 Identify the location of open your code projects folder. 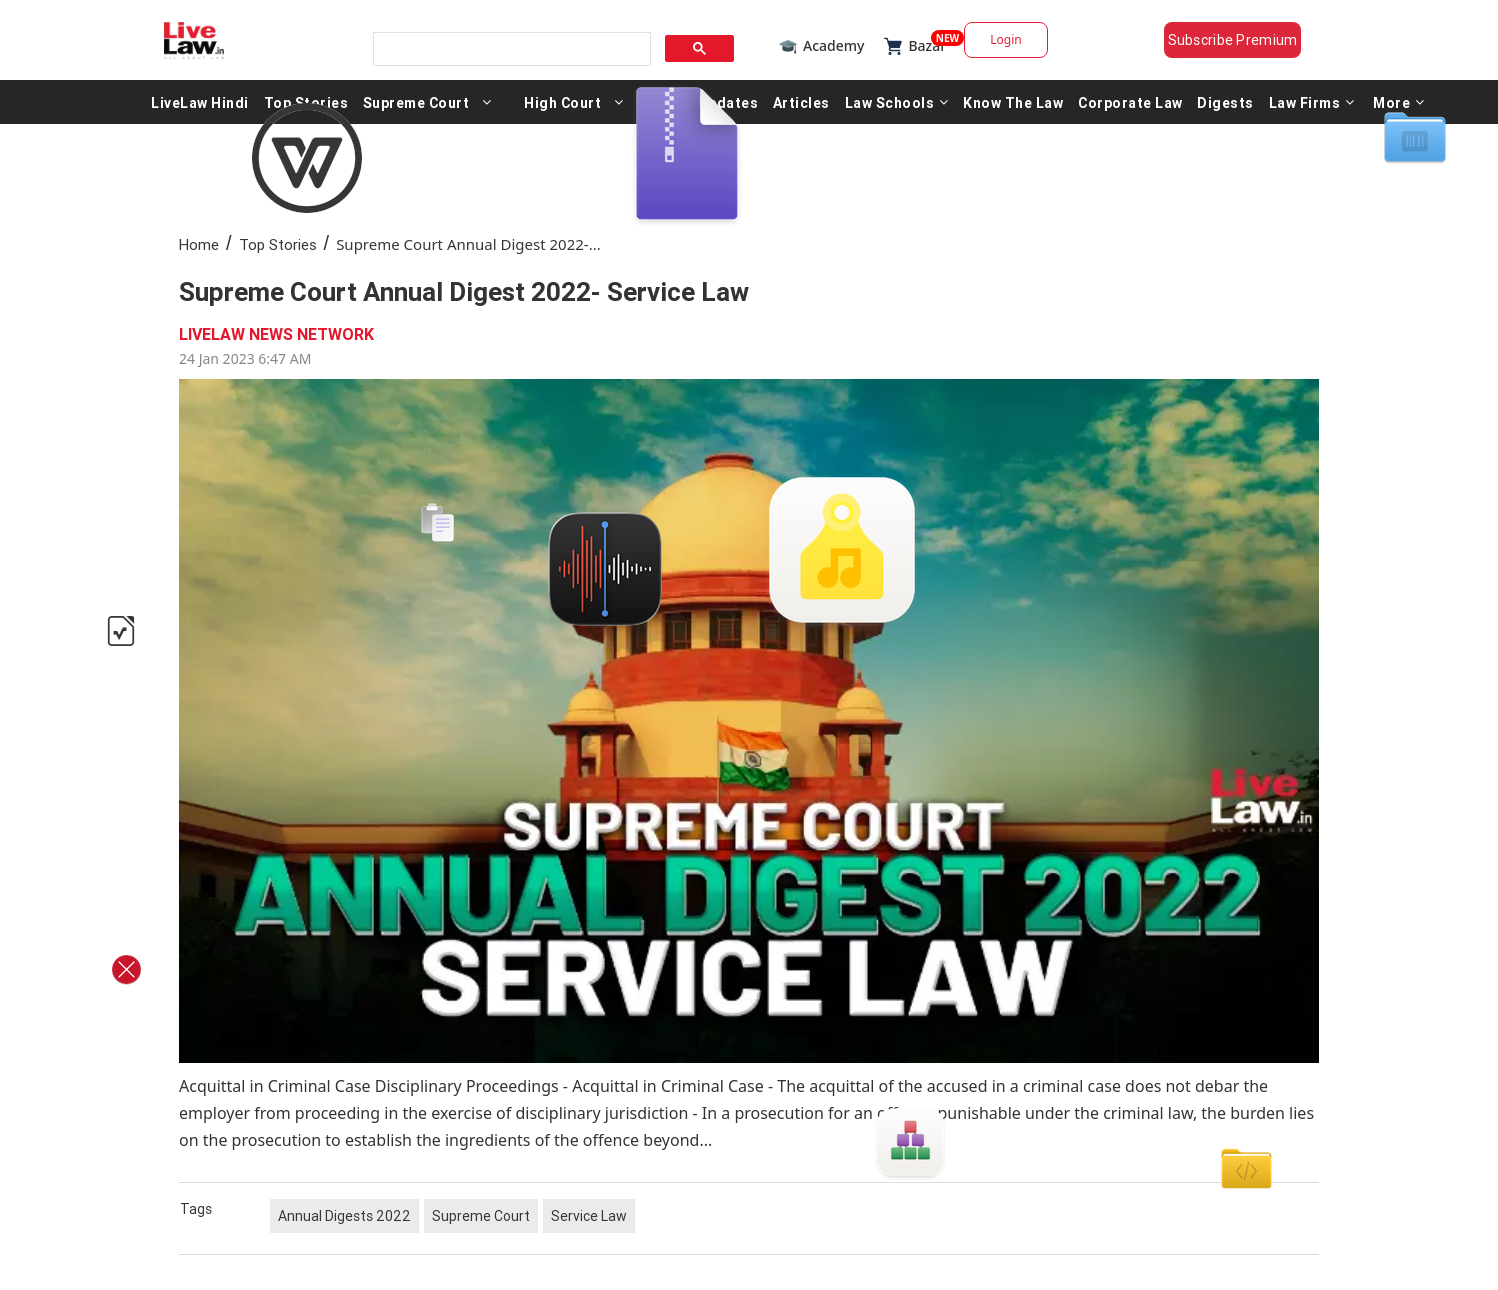
(1246, 1168).